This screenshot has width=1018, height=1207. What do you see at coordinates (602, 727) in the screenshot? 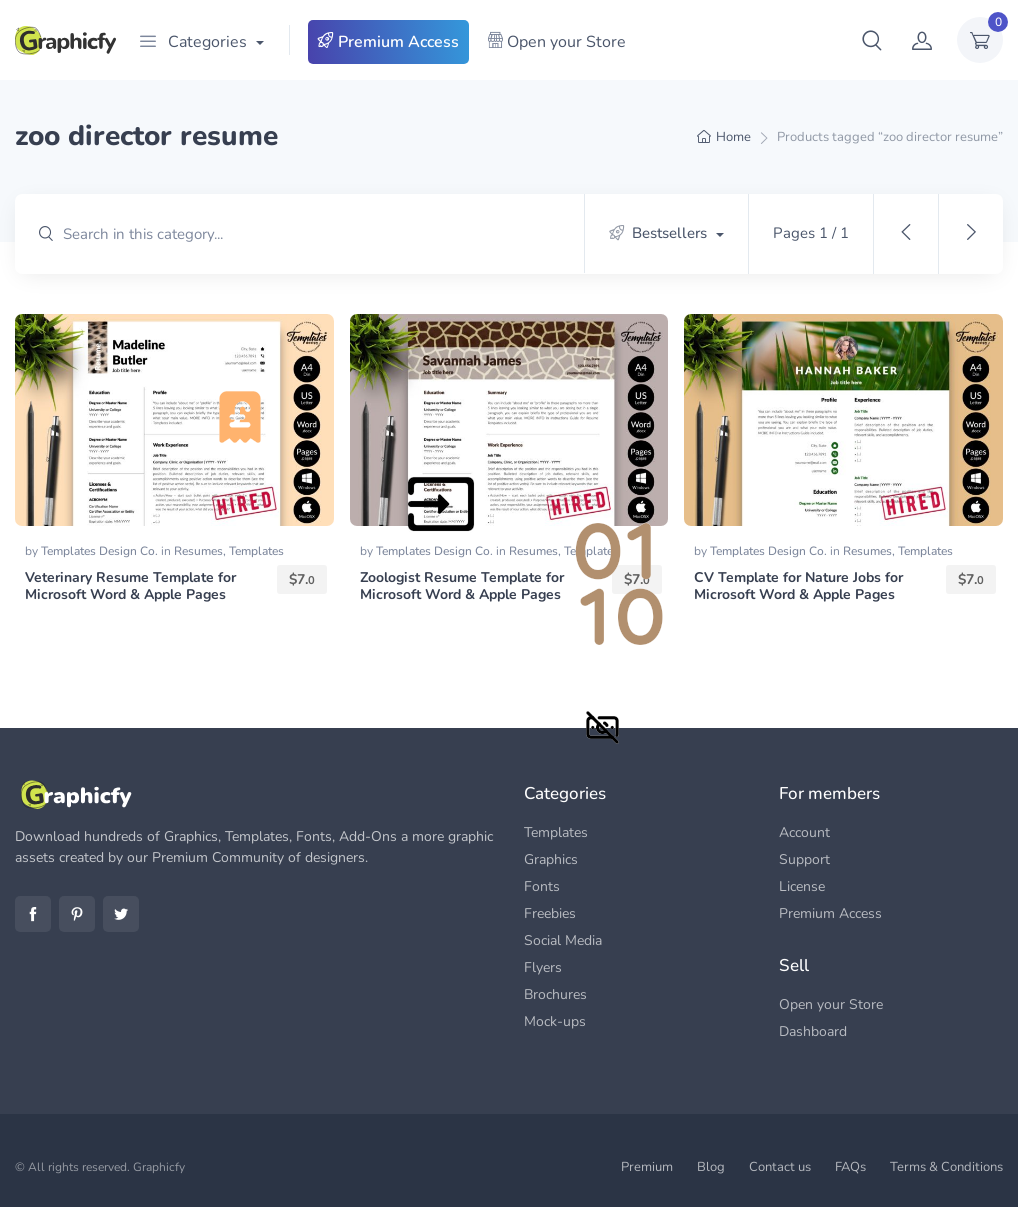
I see `payment method unavailable` at bounding box center [602, 727].